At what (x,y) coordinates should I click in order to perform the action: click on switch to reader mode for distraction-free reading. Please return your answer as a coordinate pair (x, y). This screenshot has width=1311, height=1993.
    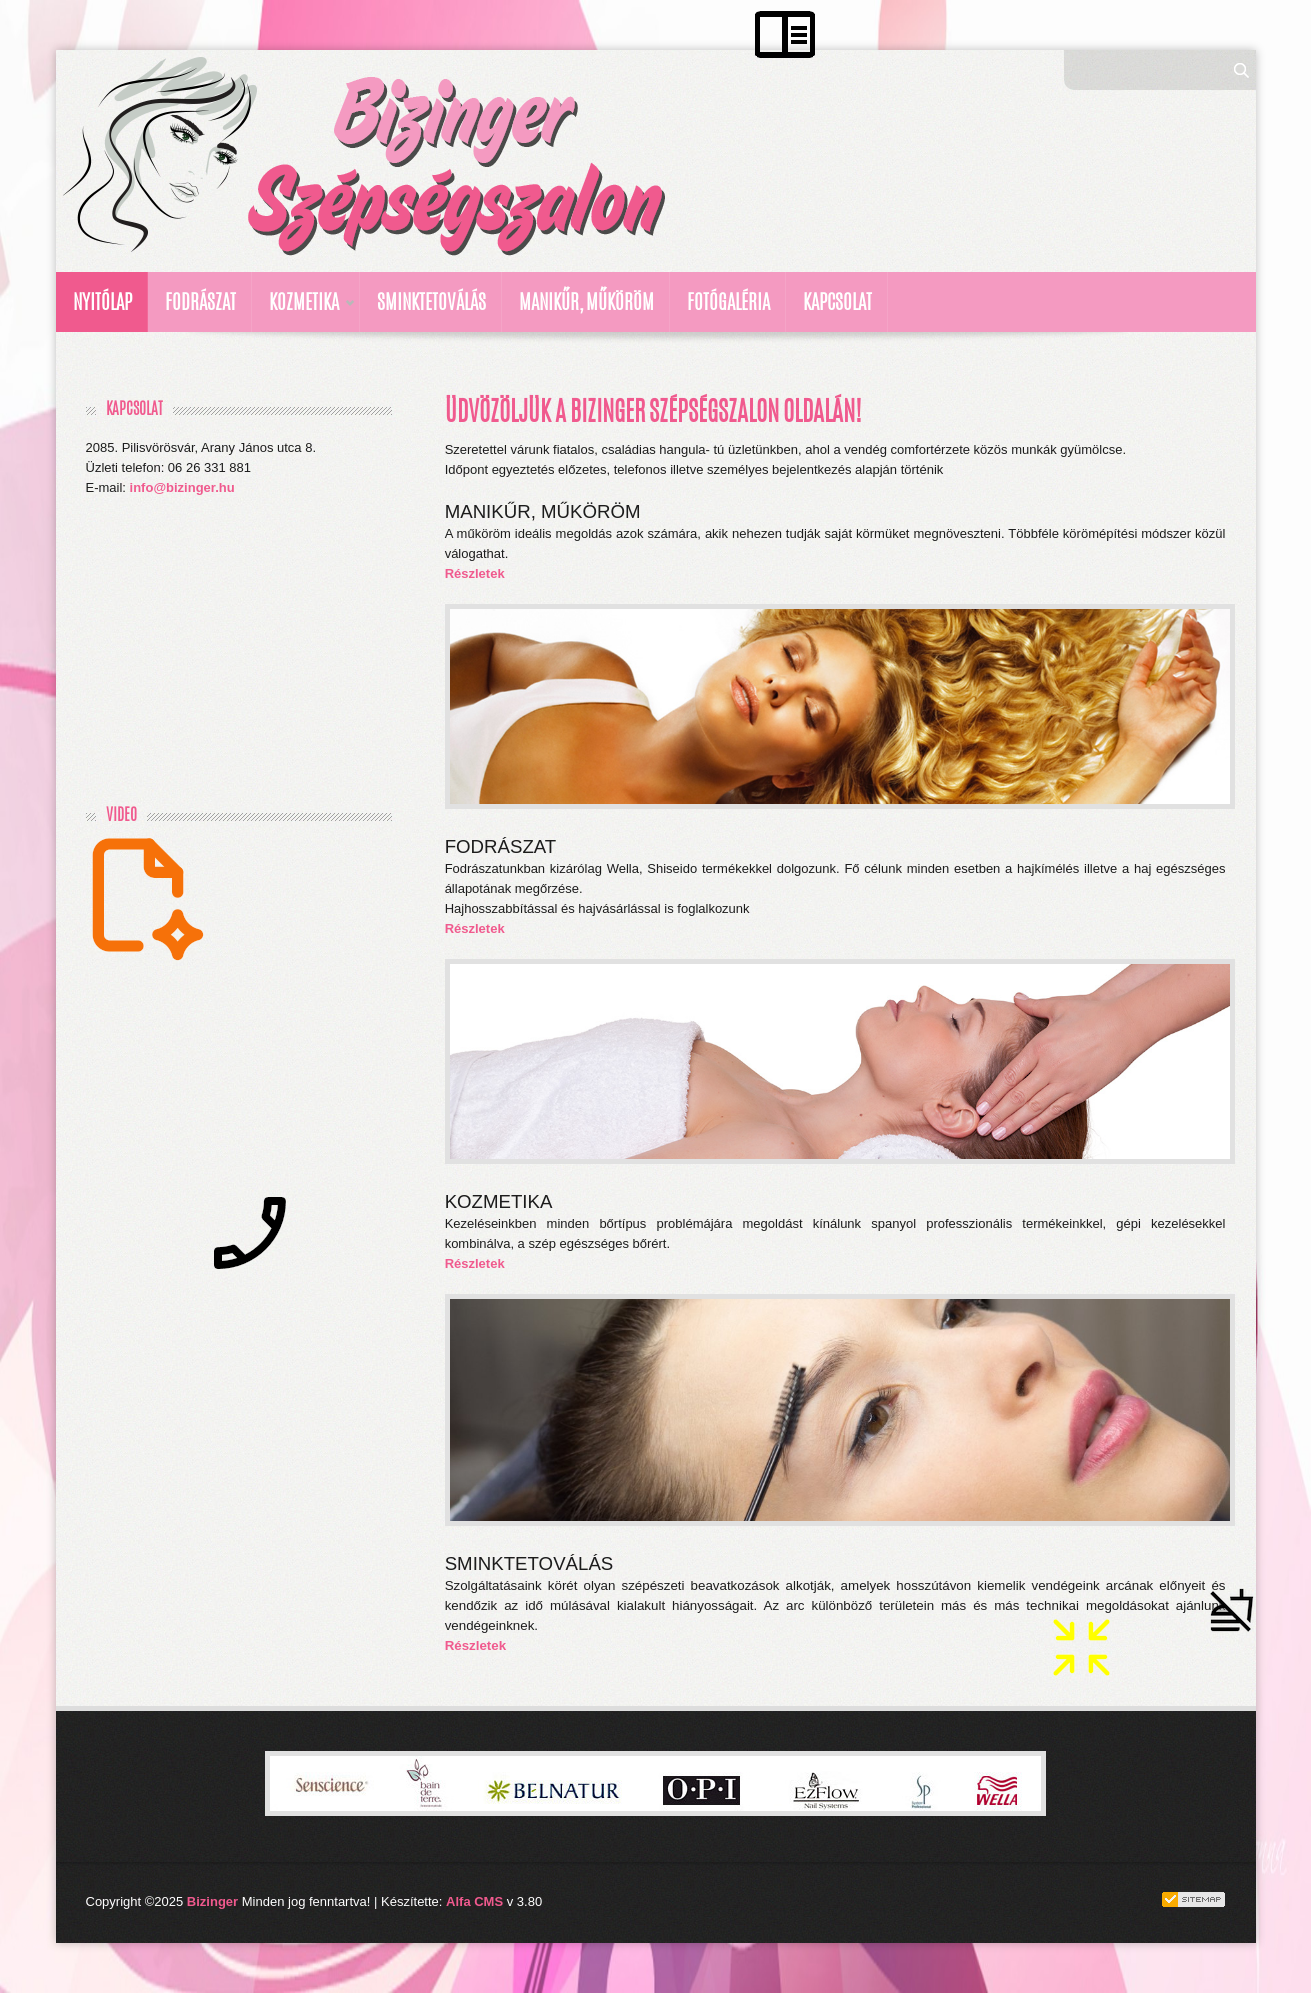
    Looking at the image, I should click on (785, 33).